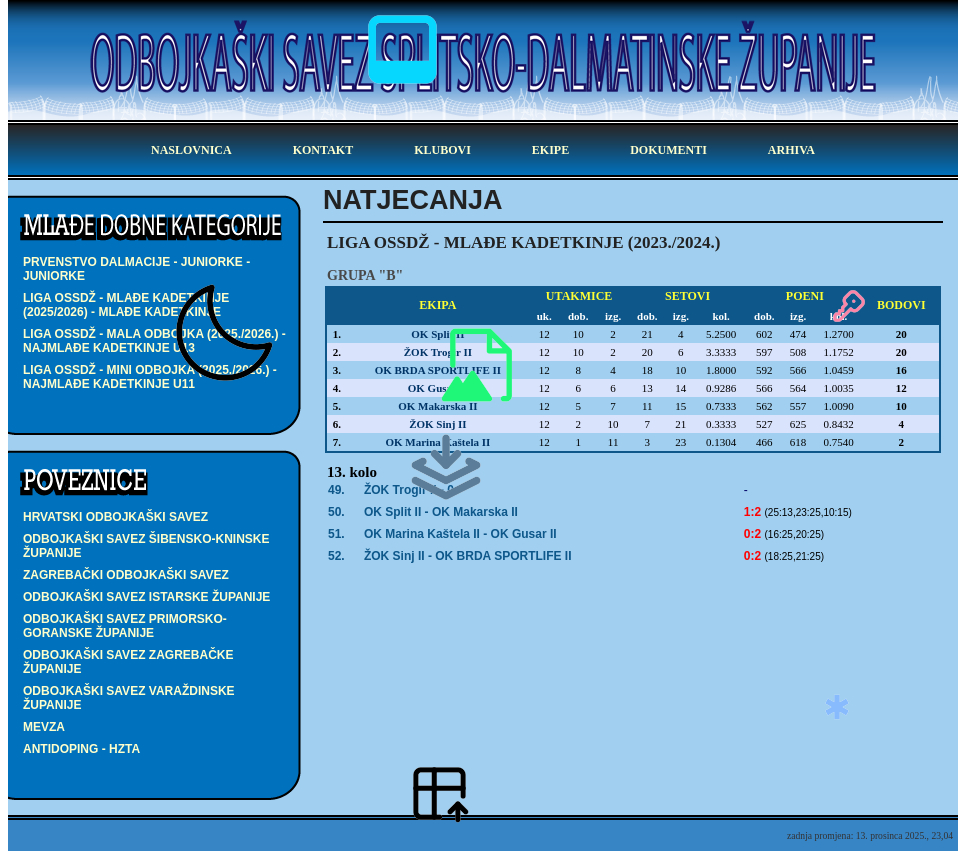 This screenshot has height=859, width=958. What do you see at coordinates (439, 793) in the screenshot?
I see `import data into a table` at bounding box center [439, 793].